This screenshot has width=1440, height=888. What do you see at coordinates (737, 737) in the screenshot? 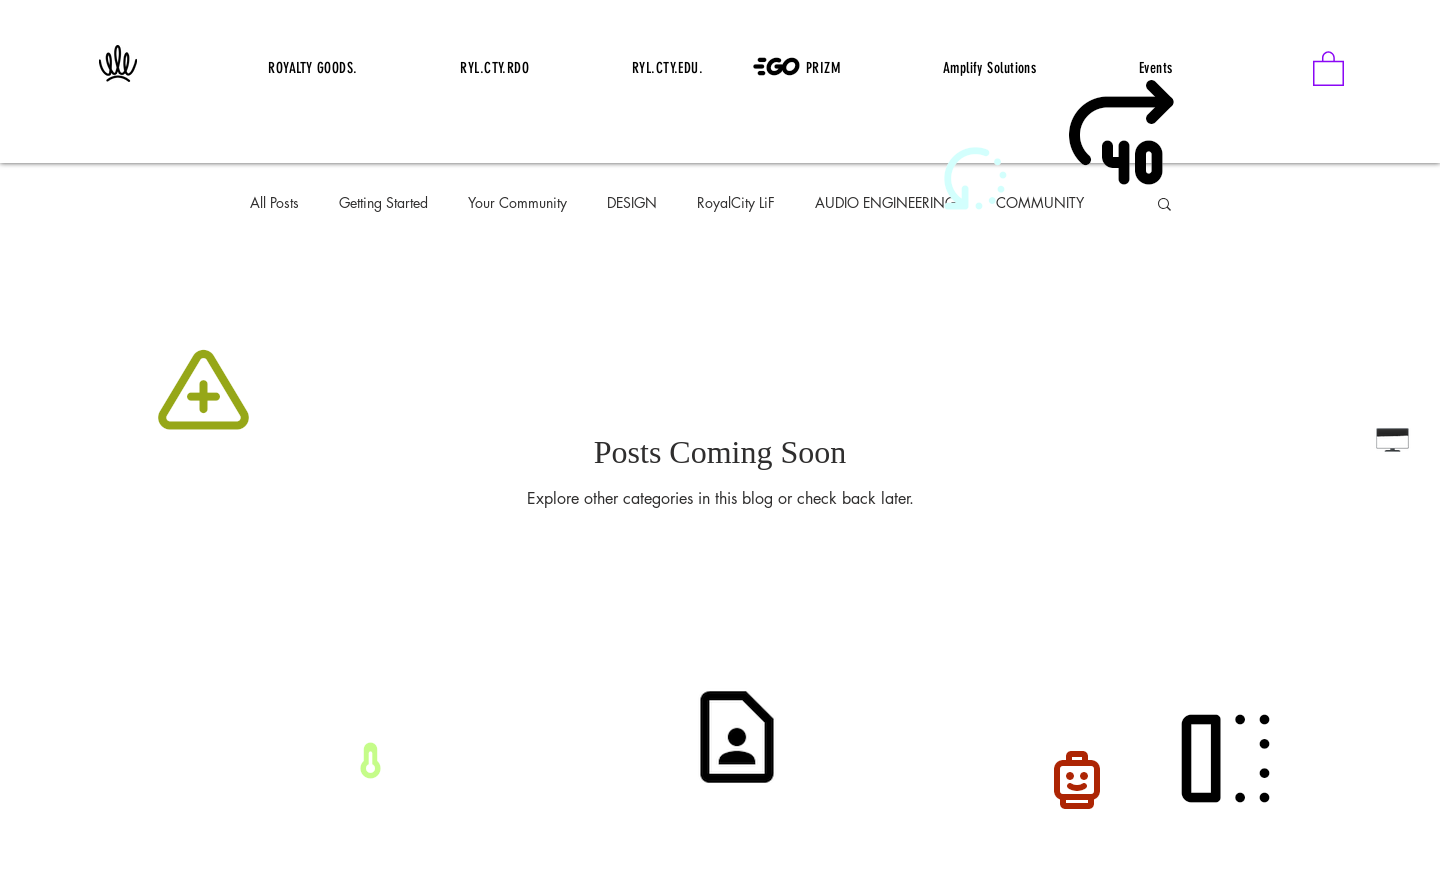
I see `view contact details` at bounding box center [737, 737].